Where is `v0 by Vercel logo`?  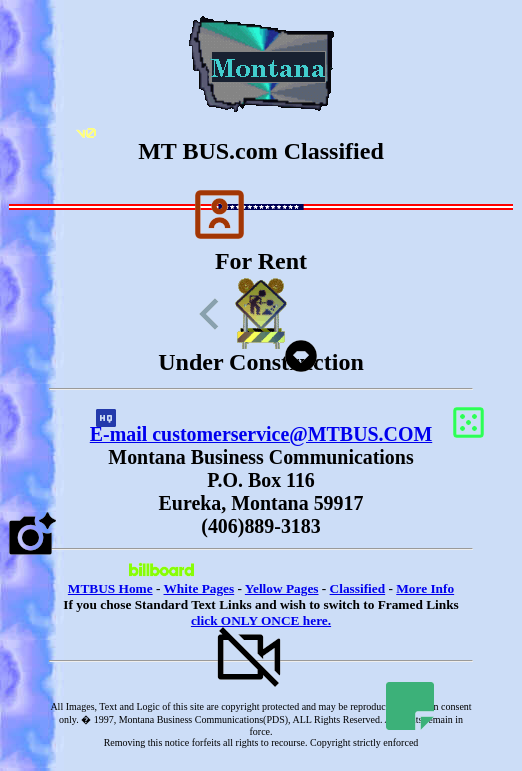 v0 by Vercel logo is located at coordinates (86, 133).